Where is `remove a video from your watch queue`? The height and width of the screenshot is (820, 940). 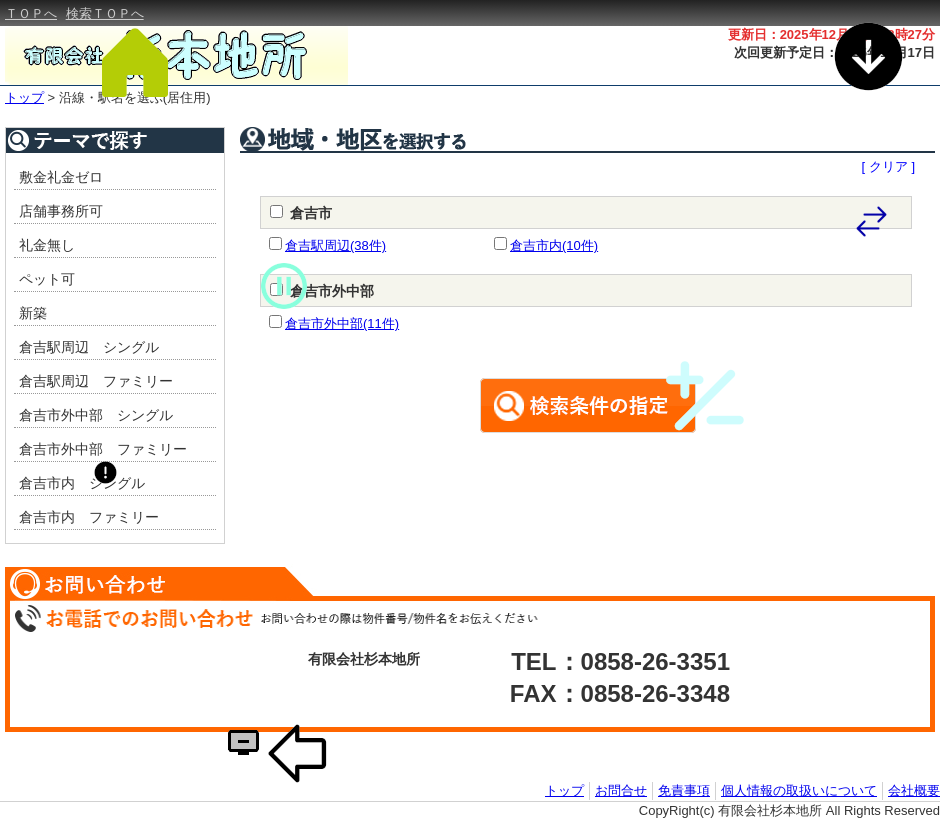 remove a video from your watch queue is located at coordinates (243, 742).